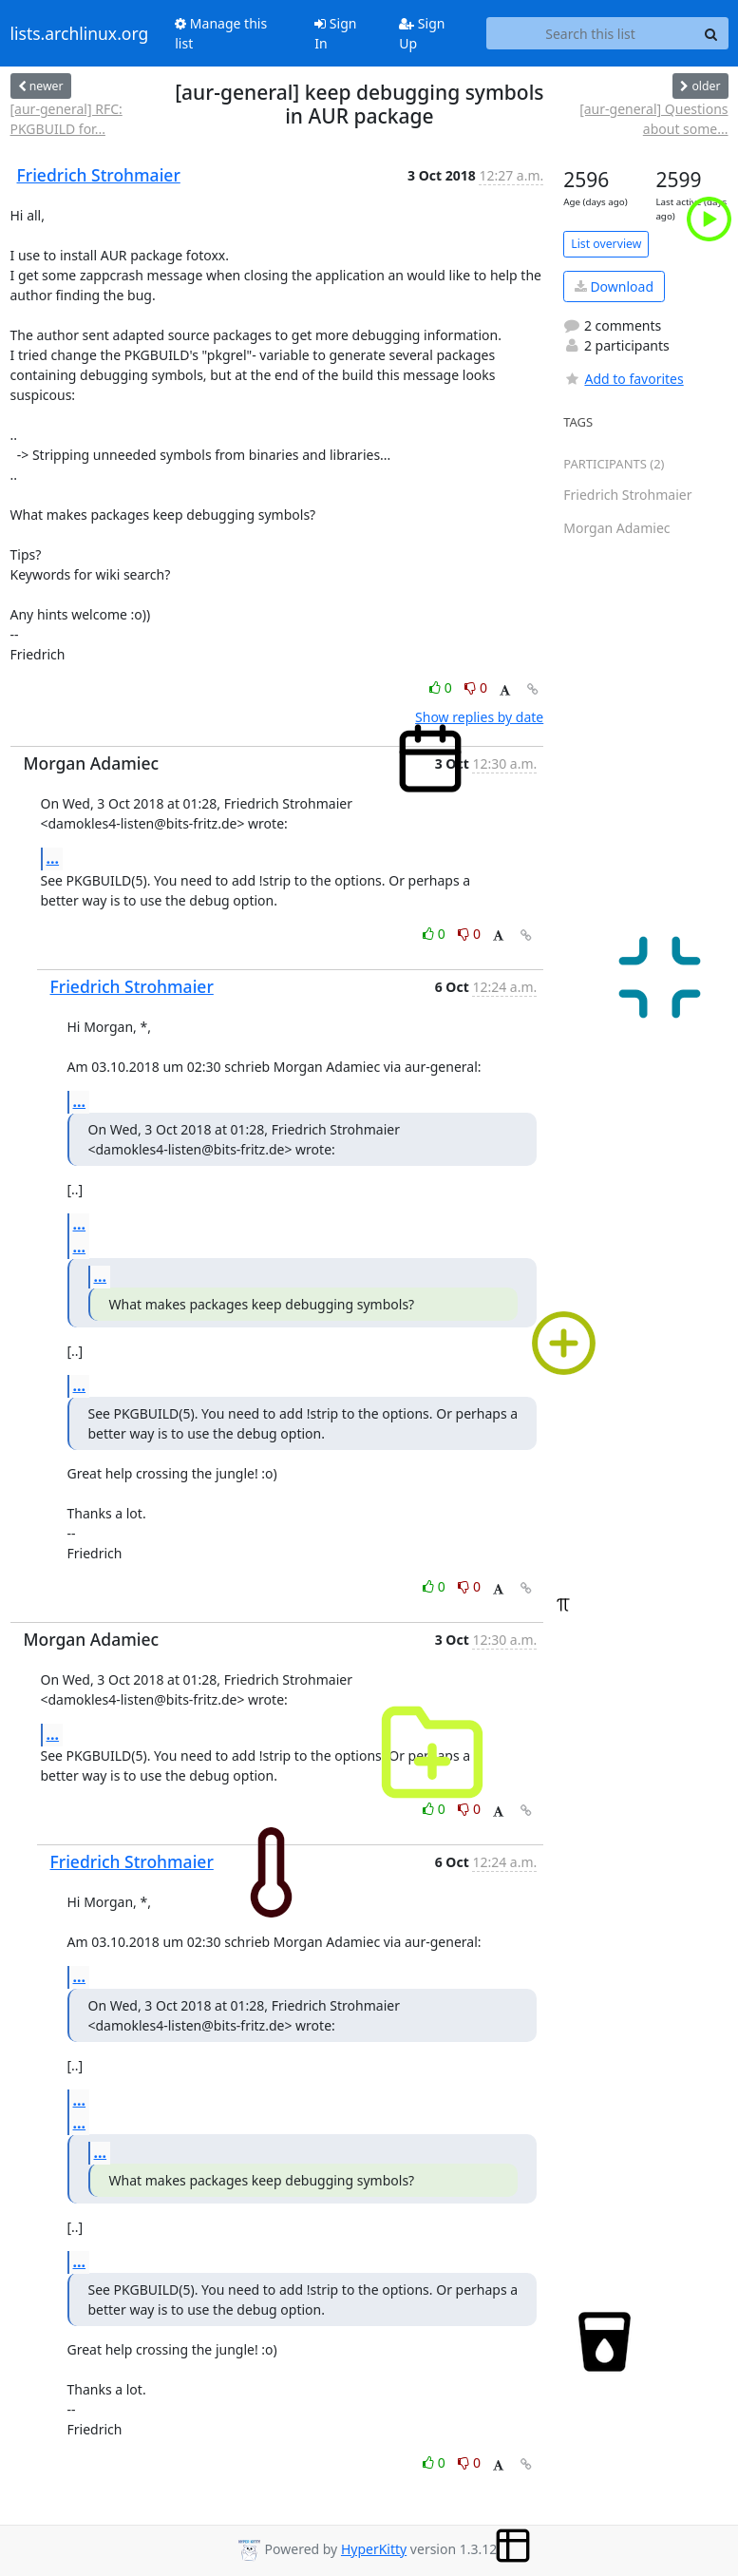 The height and width of the screenshot is (2576, 738). What do you see at coordinates (432, 1752) in the screenshot?
I see `create a new folder` at bounding box center [432, 1752].